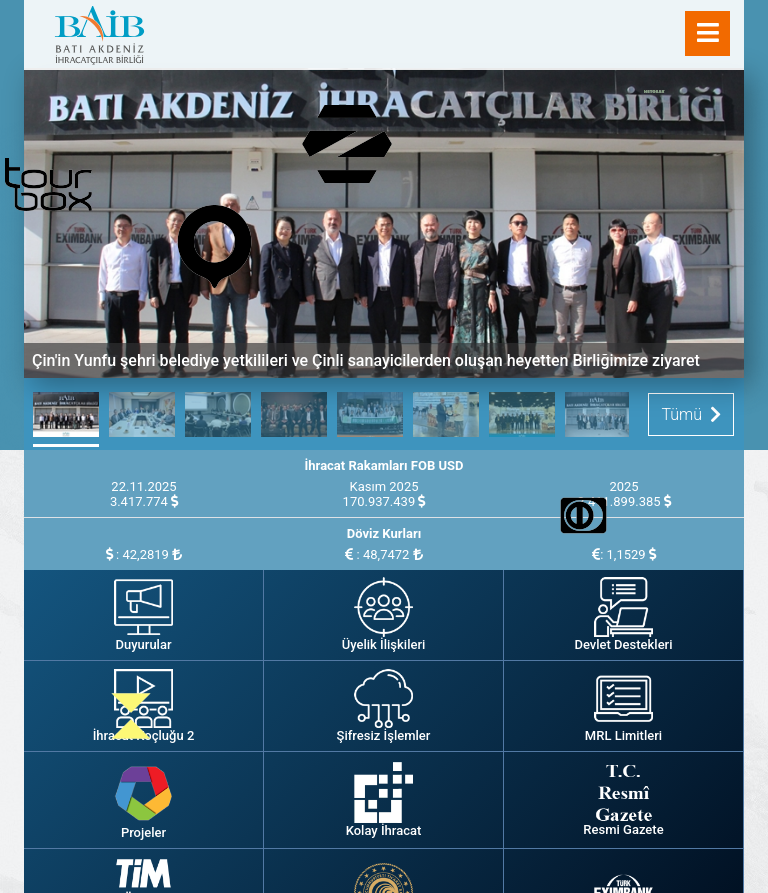 This screenshot has width=768, height=893. I want to click on collapse or contract content vertically, so click(131, 716).